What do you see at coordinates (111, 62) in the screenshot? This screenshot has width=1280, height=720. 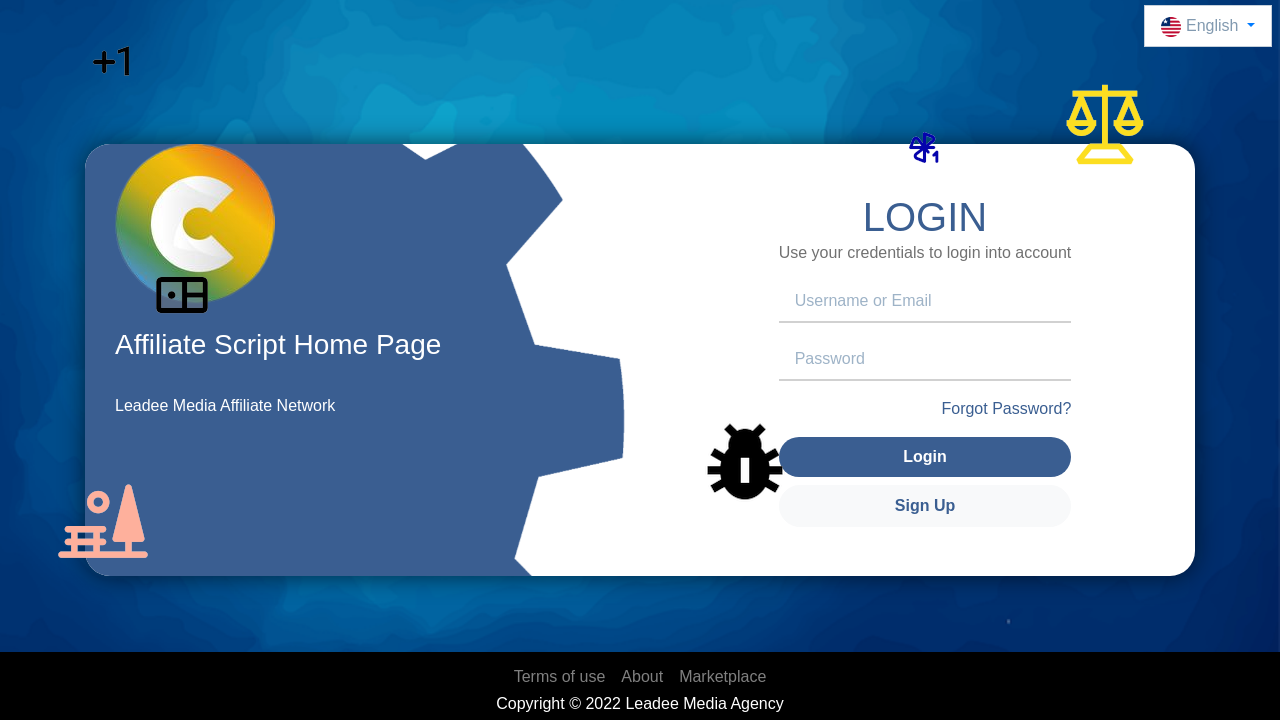 I see `increase exposure by one stop` at bounding box center [111, 62].